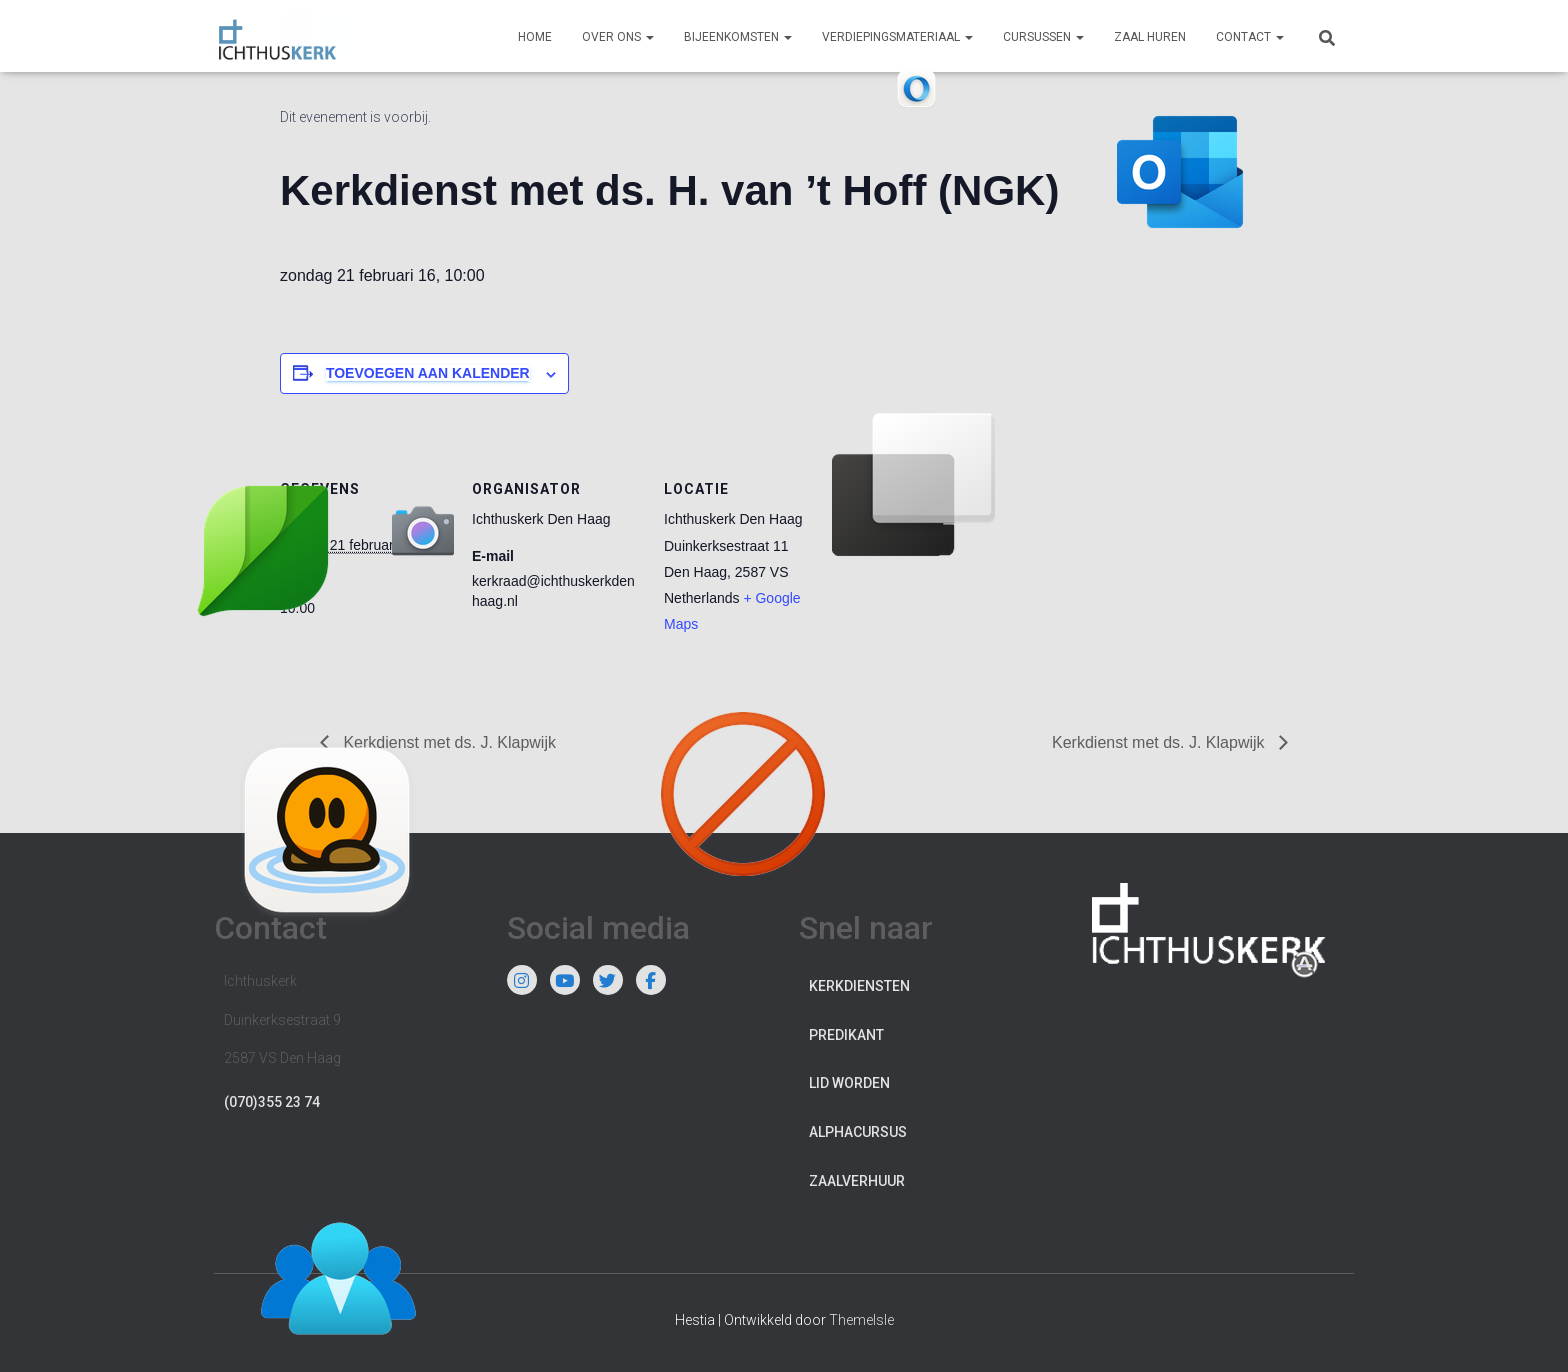  Describe the element at coordinates (327, 830) in the screenshot. I see `launch DDNet game application` at that location.